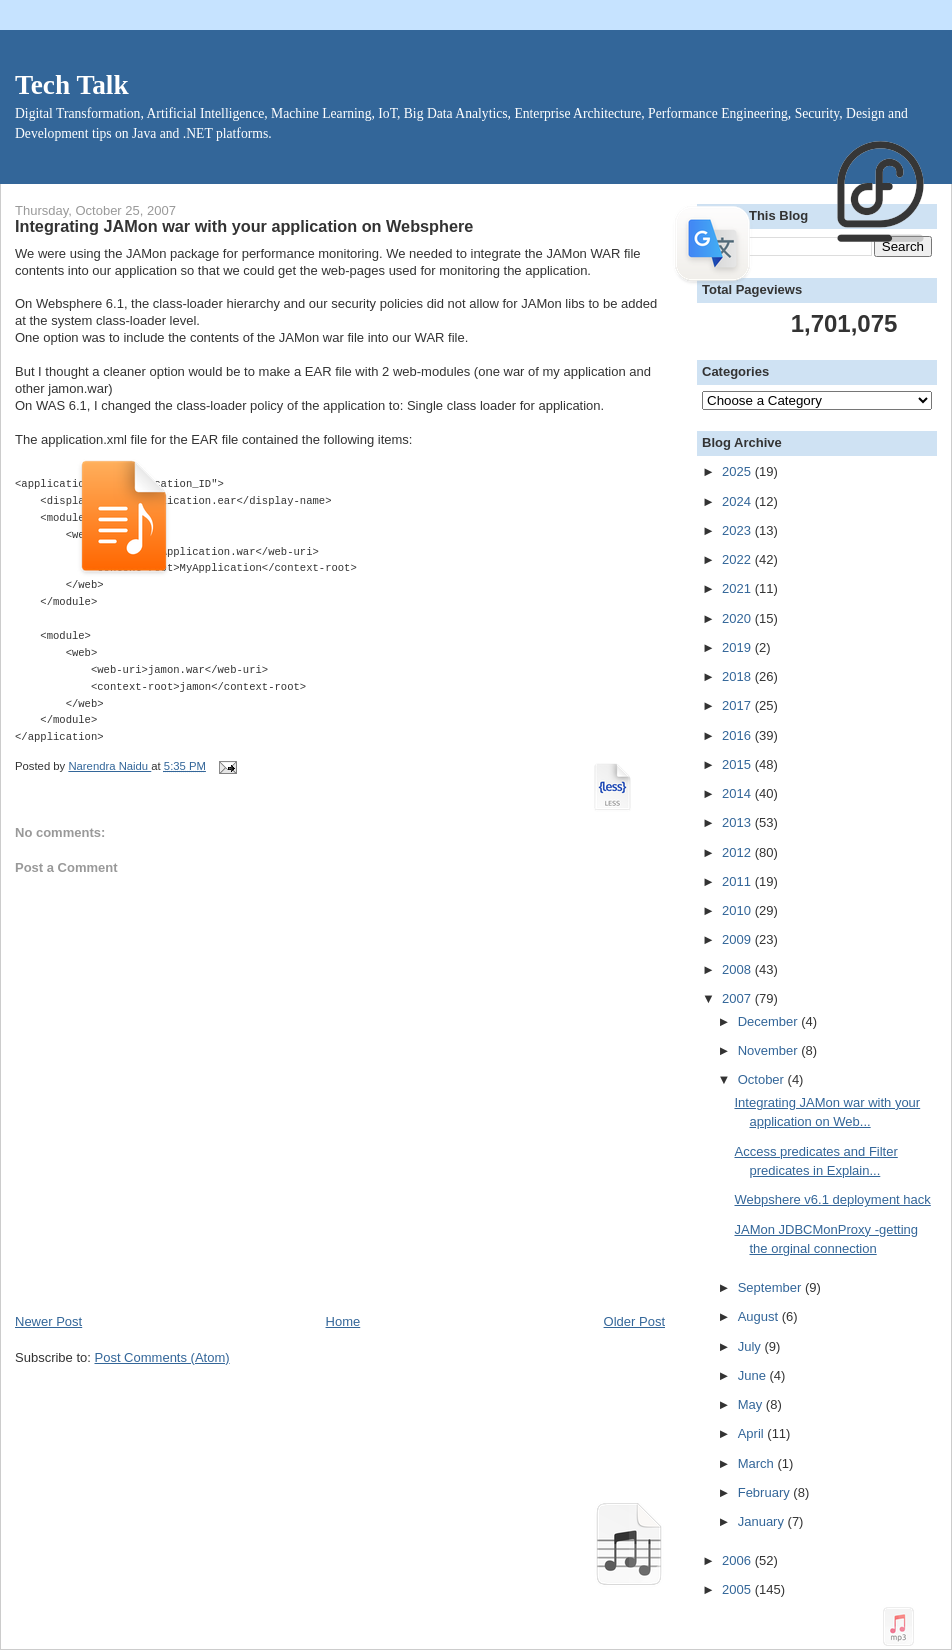  I want to click on mp3 playlist file type indicator, so click(124, 518).